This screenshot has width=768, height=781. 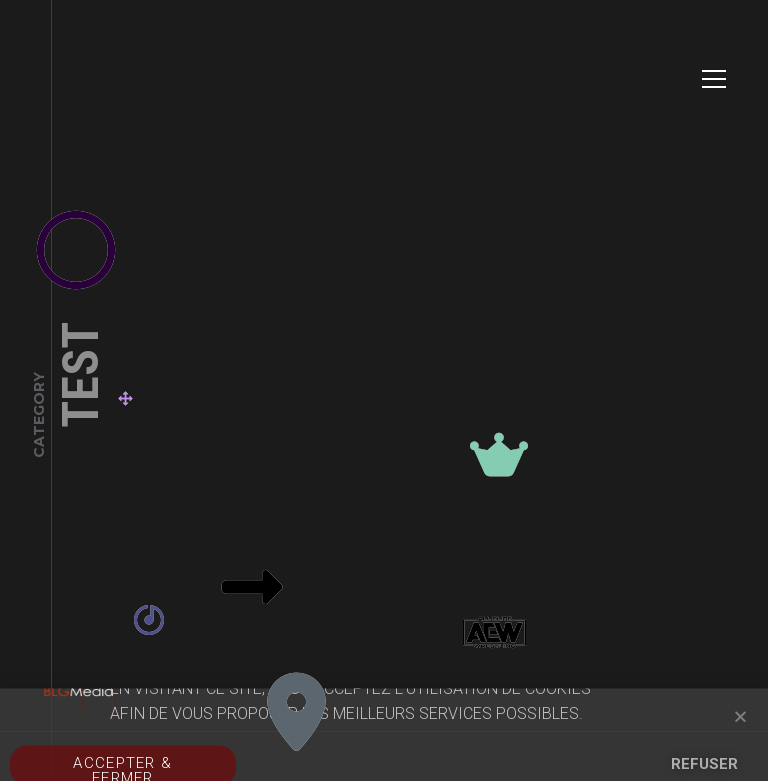 What do you see at coordinates (125, 398) in the screenshot?
I see `drag to reposition element` at bounding box center [125, 398].